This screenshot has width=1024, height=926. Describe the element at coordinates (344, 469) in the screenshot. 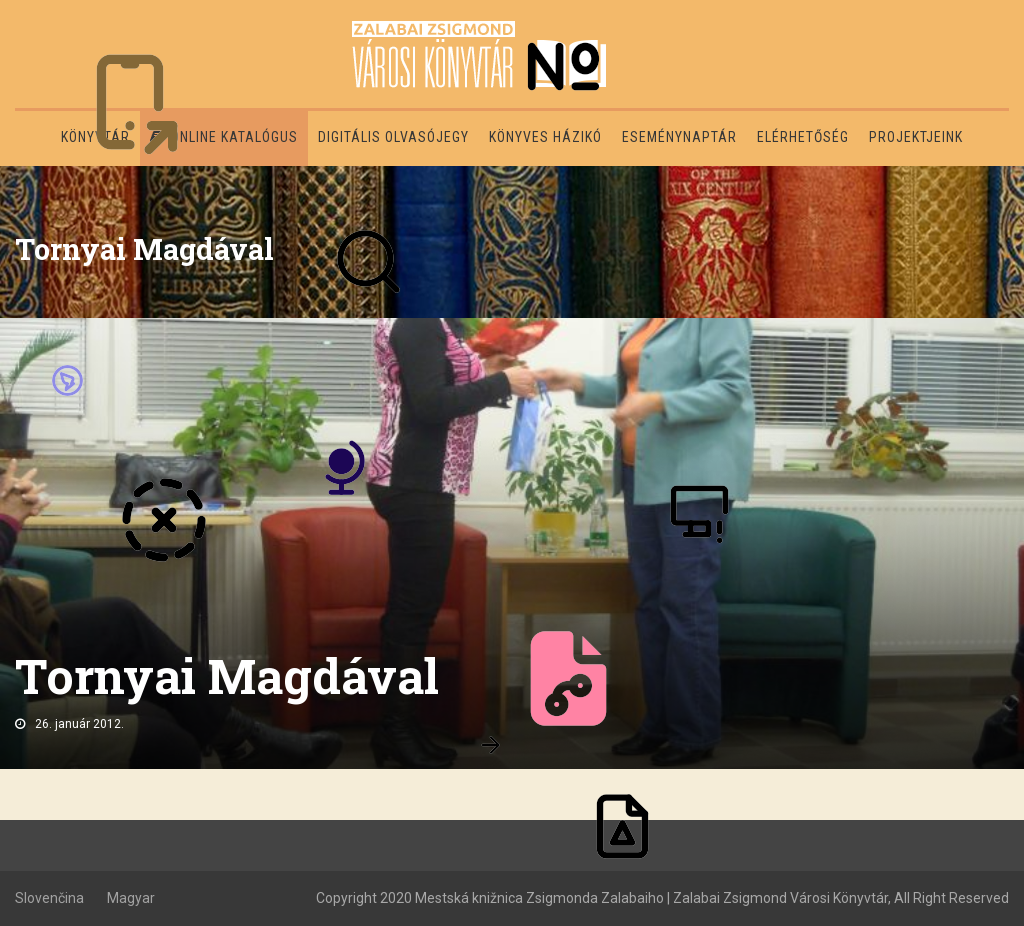

I see `switch to global or worldwide view` at that location.